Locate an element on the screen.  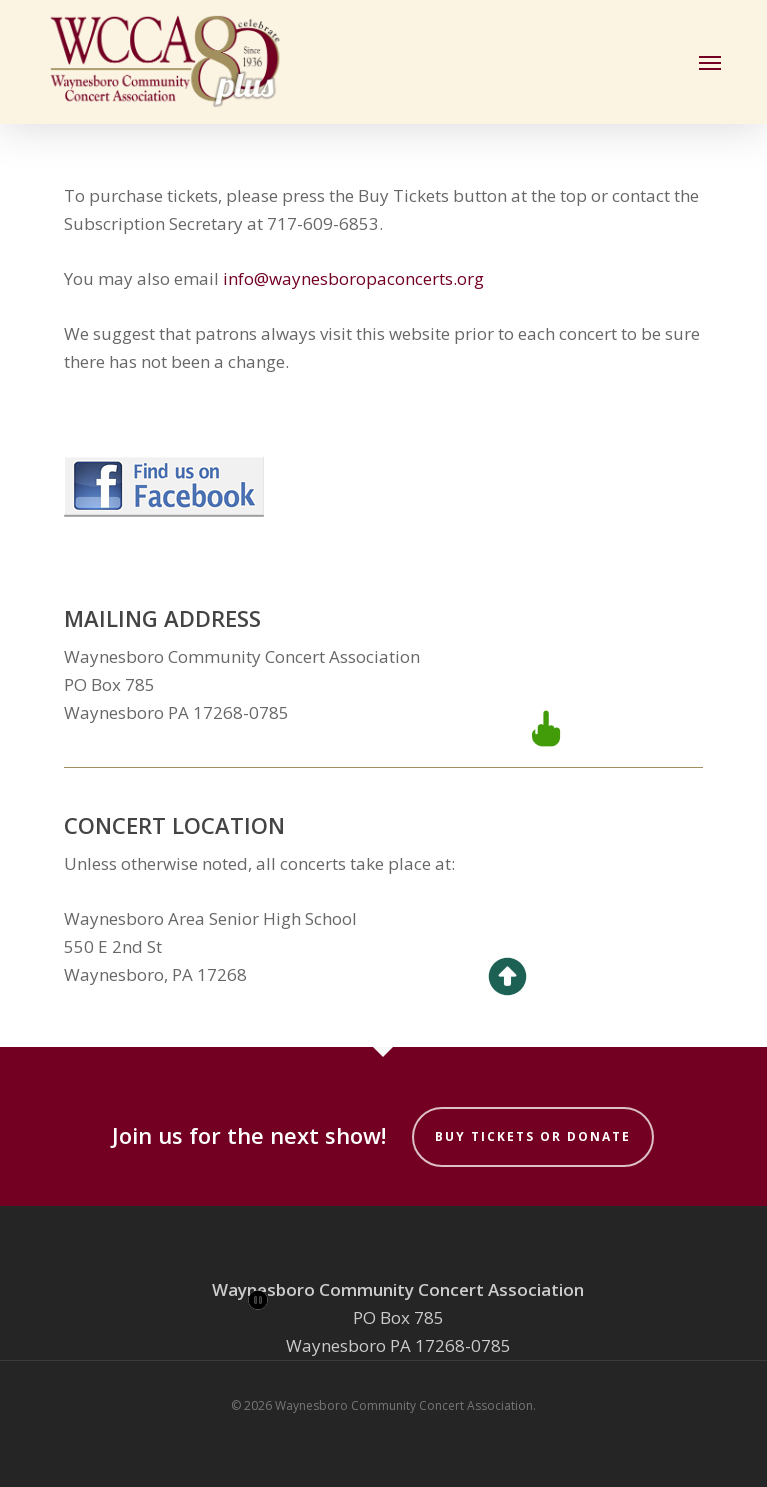
upload a file or document is located at coordinates (507, 976).